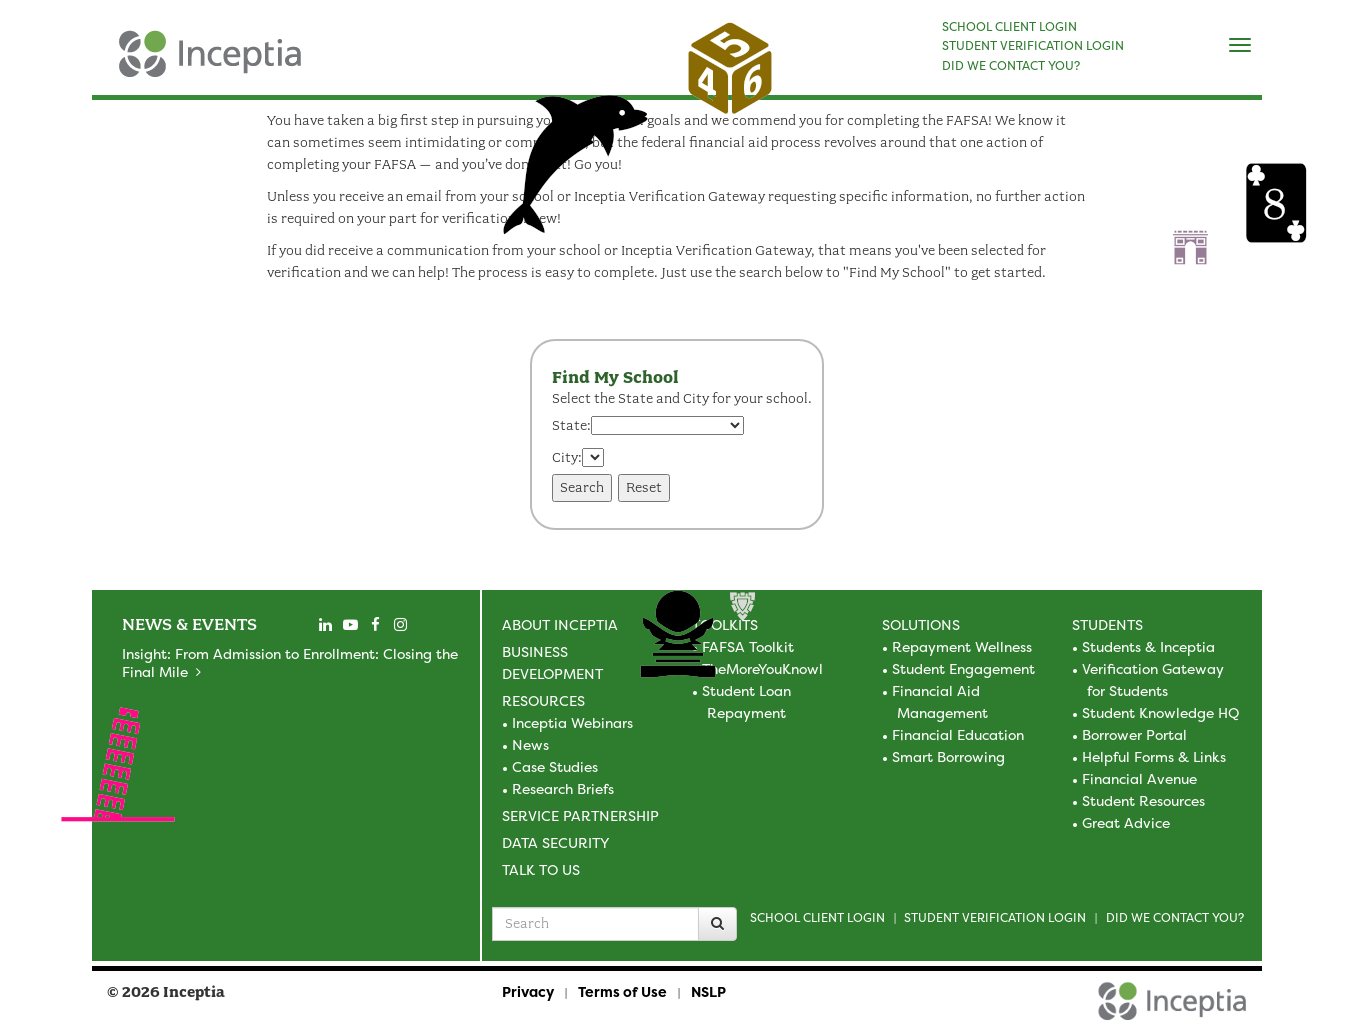 The image size is (1354, 1036). I want to click on access shrine or spiritual location features, so click(678, 634).